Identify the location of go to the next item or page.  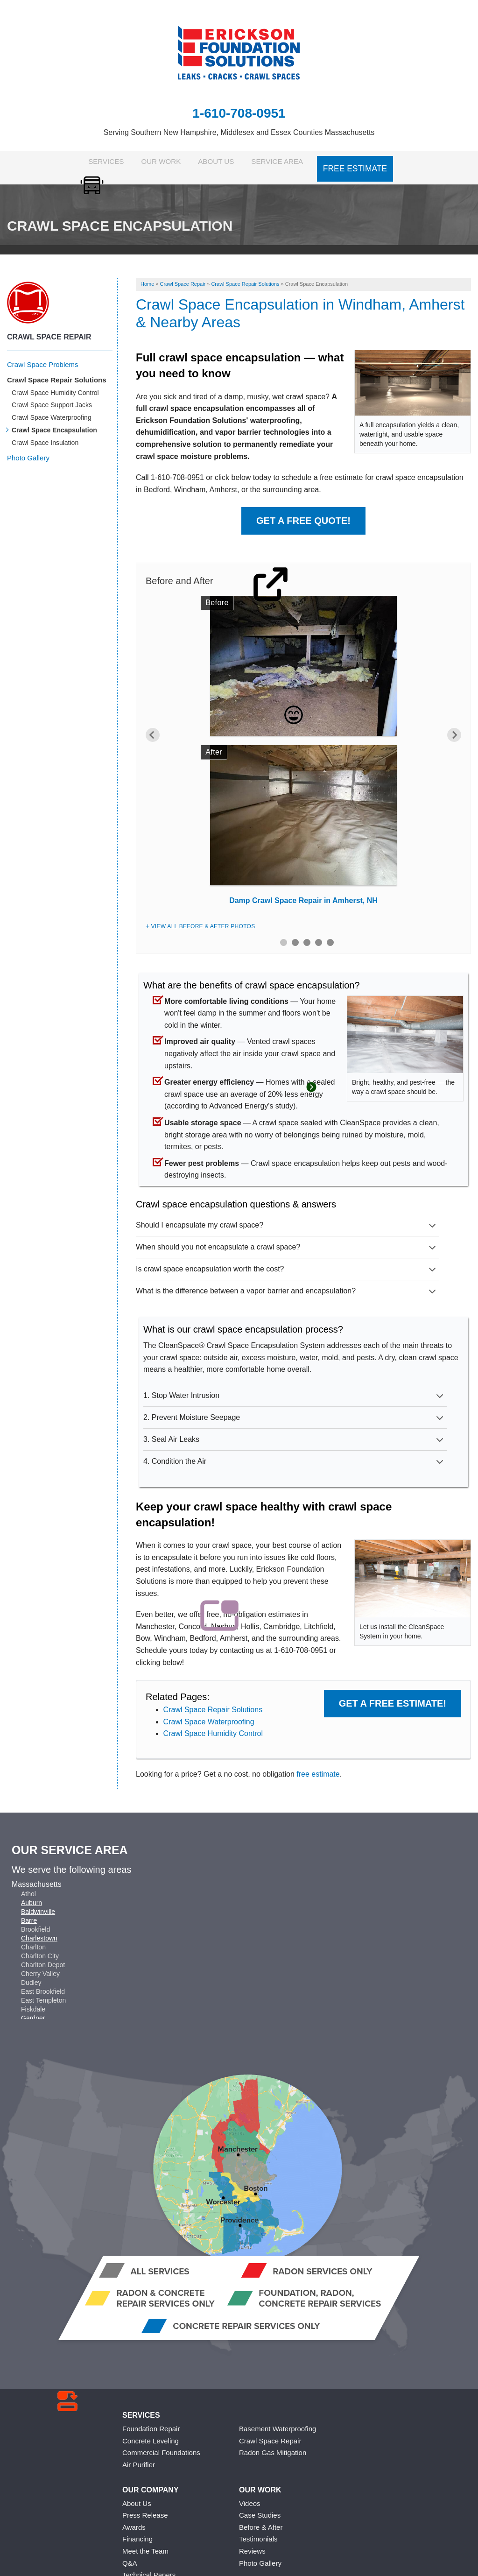
(311, 1087).